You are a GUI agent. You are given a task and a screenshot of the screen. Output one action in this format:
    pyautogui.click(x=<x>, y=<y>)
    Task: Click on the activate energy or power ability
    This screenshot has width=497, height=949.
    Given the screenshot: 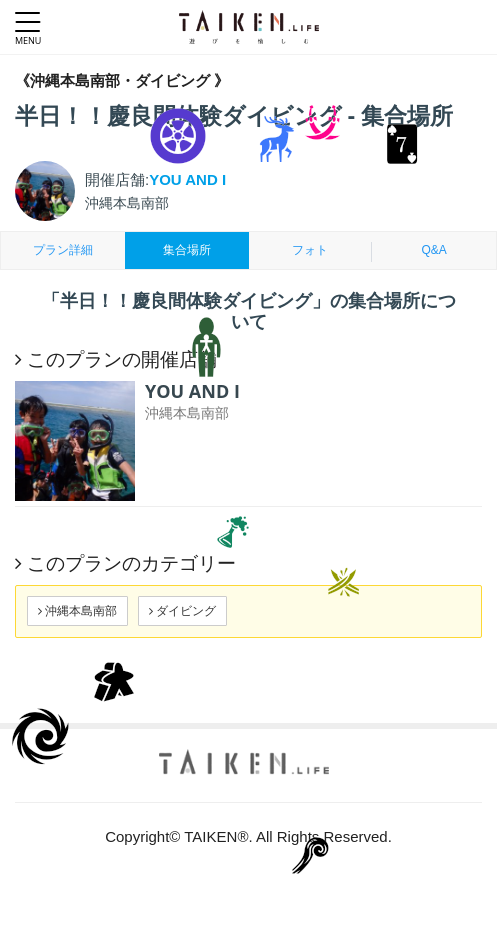 What is the action you would take?
    pyautogui.click(x=40, y=736)
    